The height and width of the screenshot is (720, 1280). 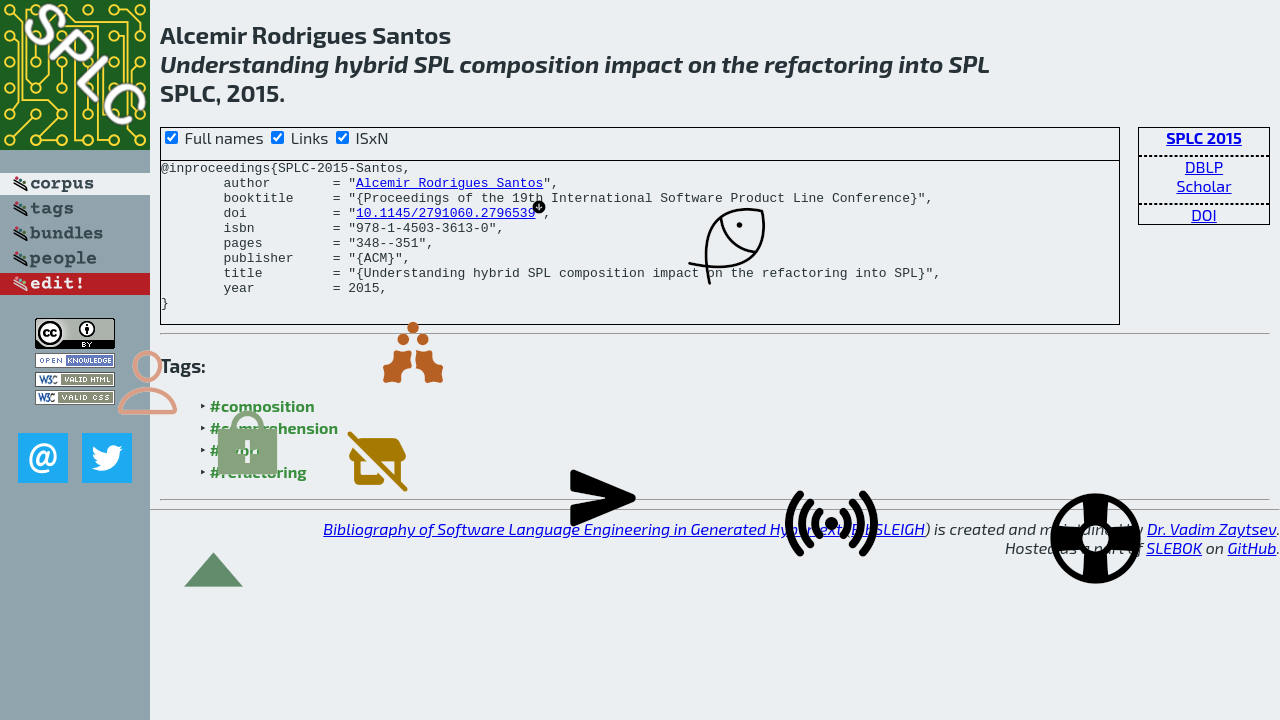 What do you see at coordinates (539, 207) in the screenshot?
I see `download a file or content` at bounding box center [539, 207].